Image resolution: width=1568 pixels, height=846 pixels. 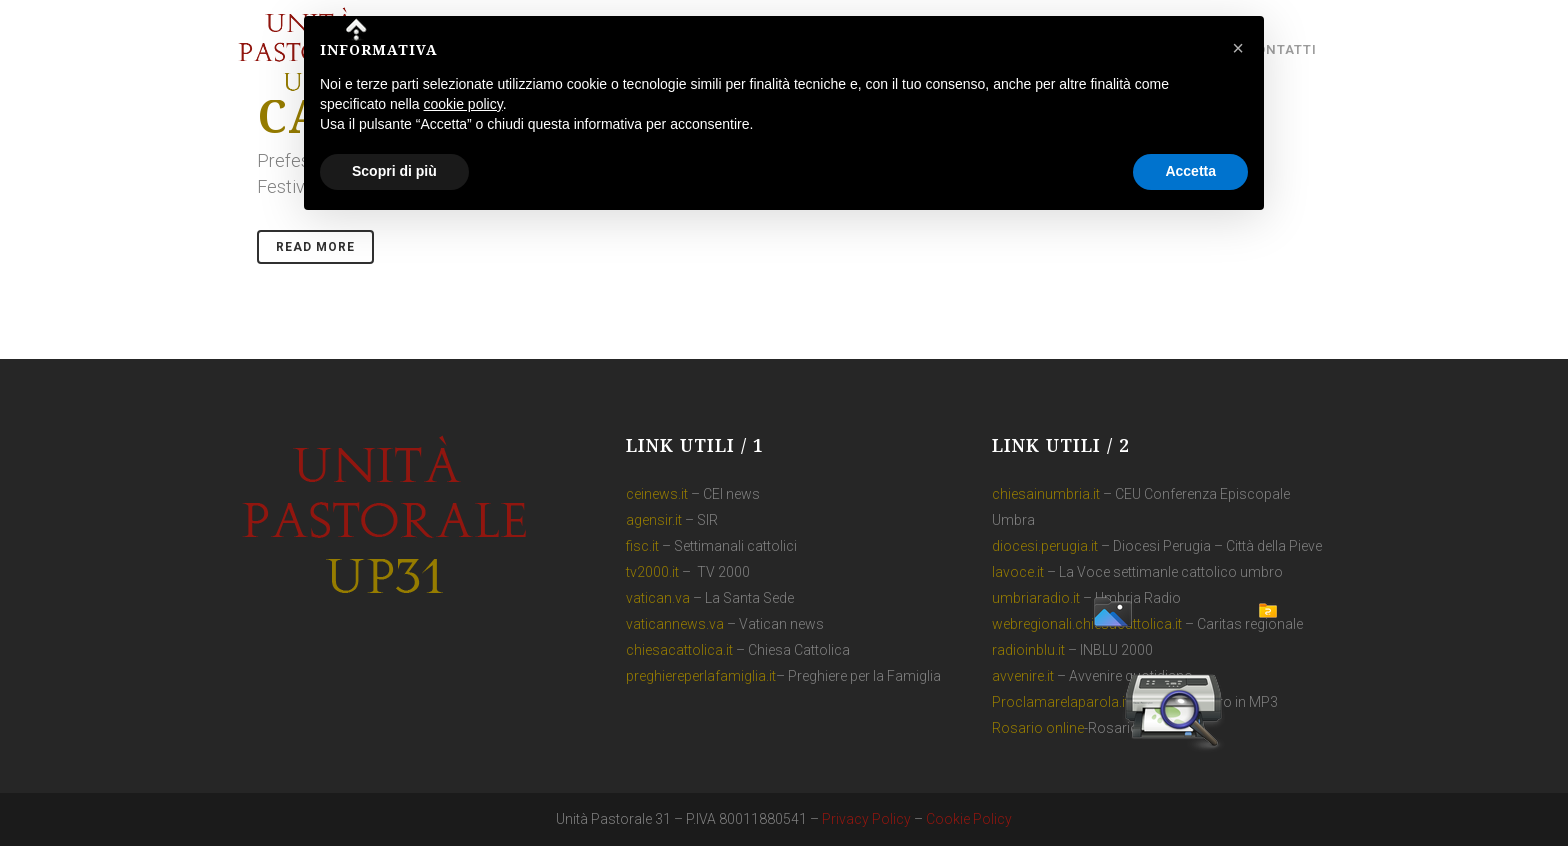 I want to click on preview document before printing, so click(x=1173, y=704).